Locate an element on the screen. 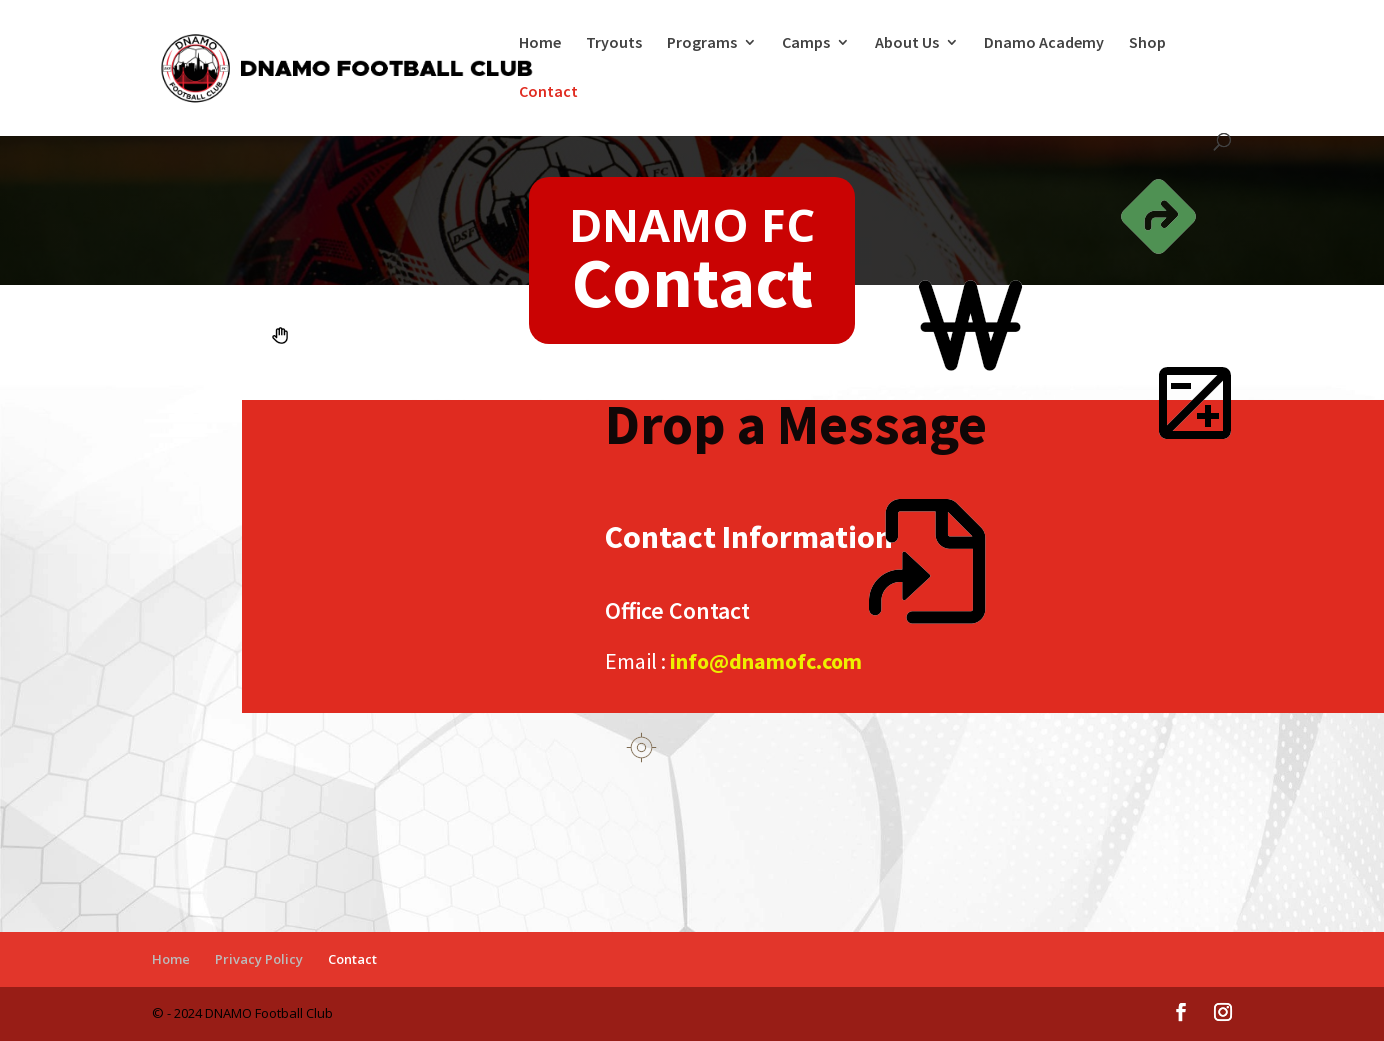 The image size is (1384, 1041). center map on current location is located at coordinates (641, 747).